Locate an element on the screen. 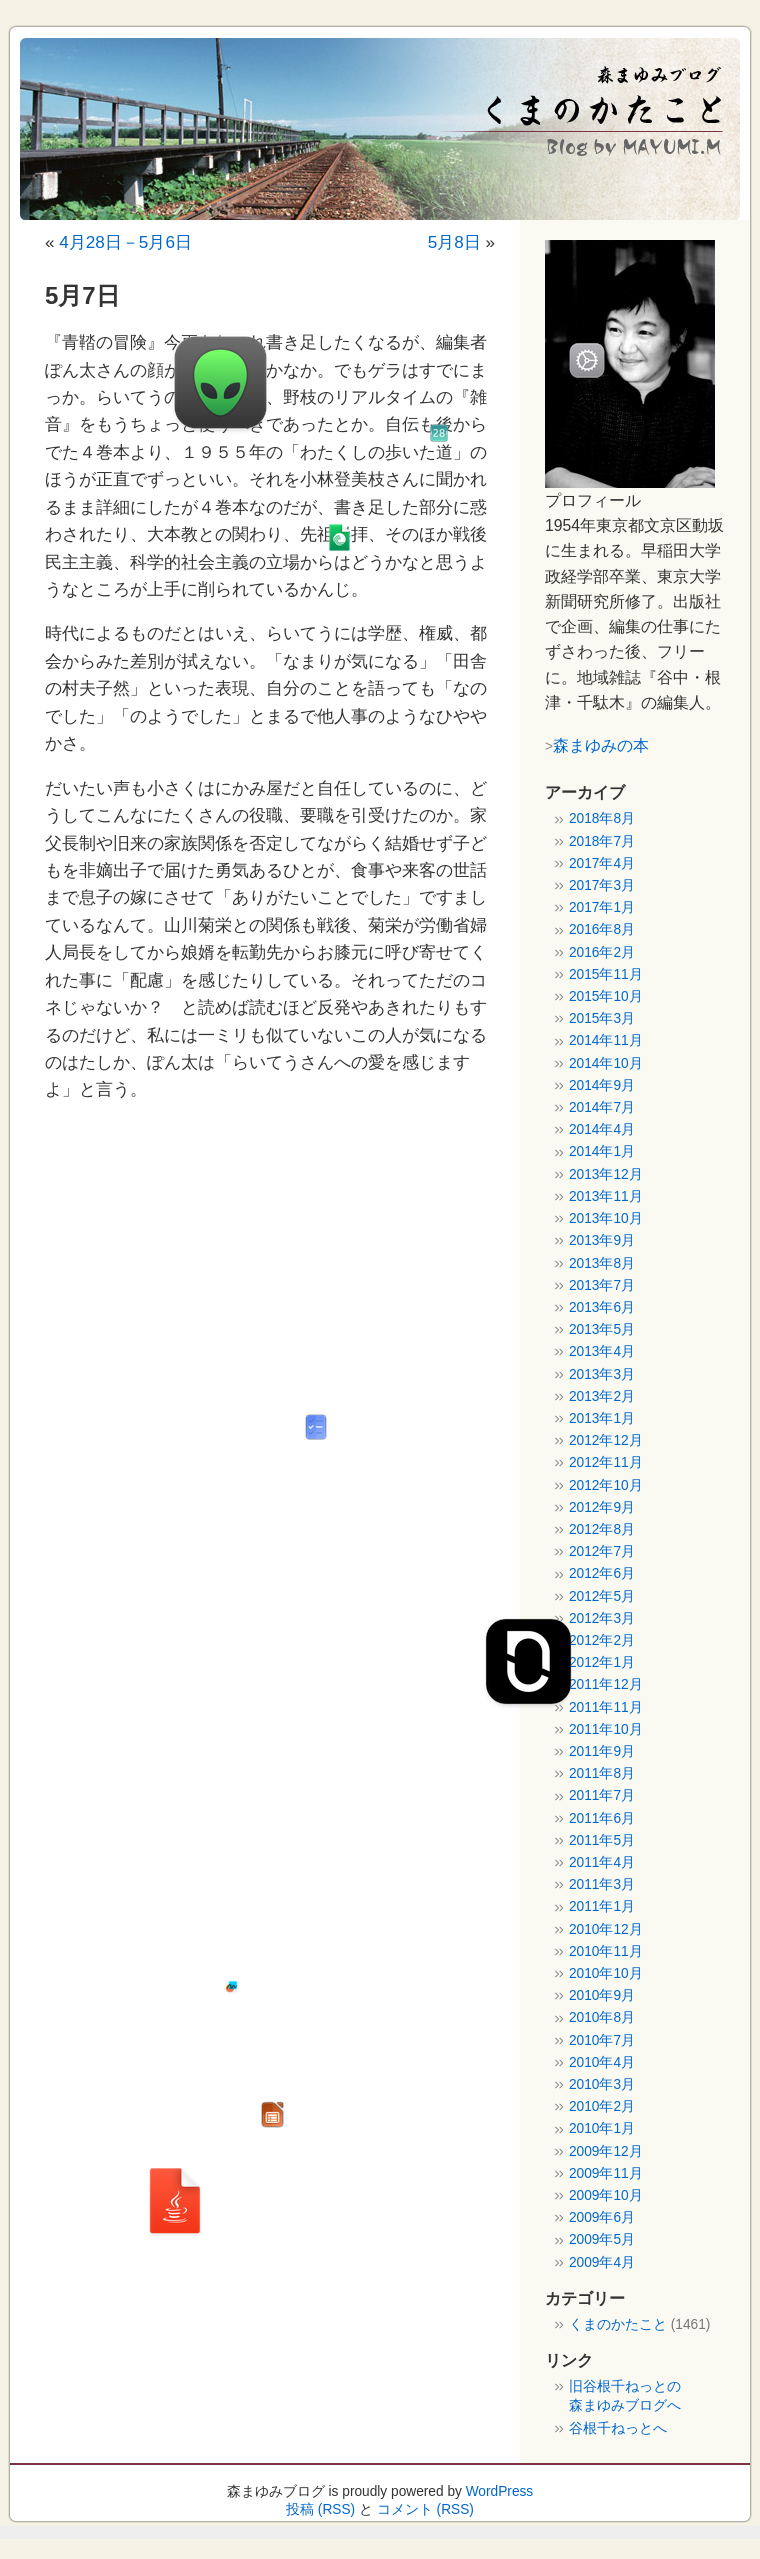 The image size is (760, 2559). open system preferences is located at coordinates (587, 361).